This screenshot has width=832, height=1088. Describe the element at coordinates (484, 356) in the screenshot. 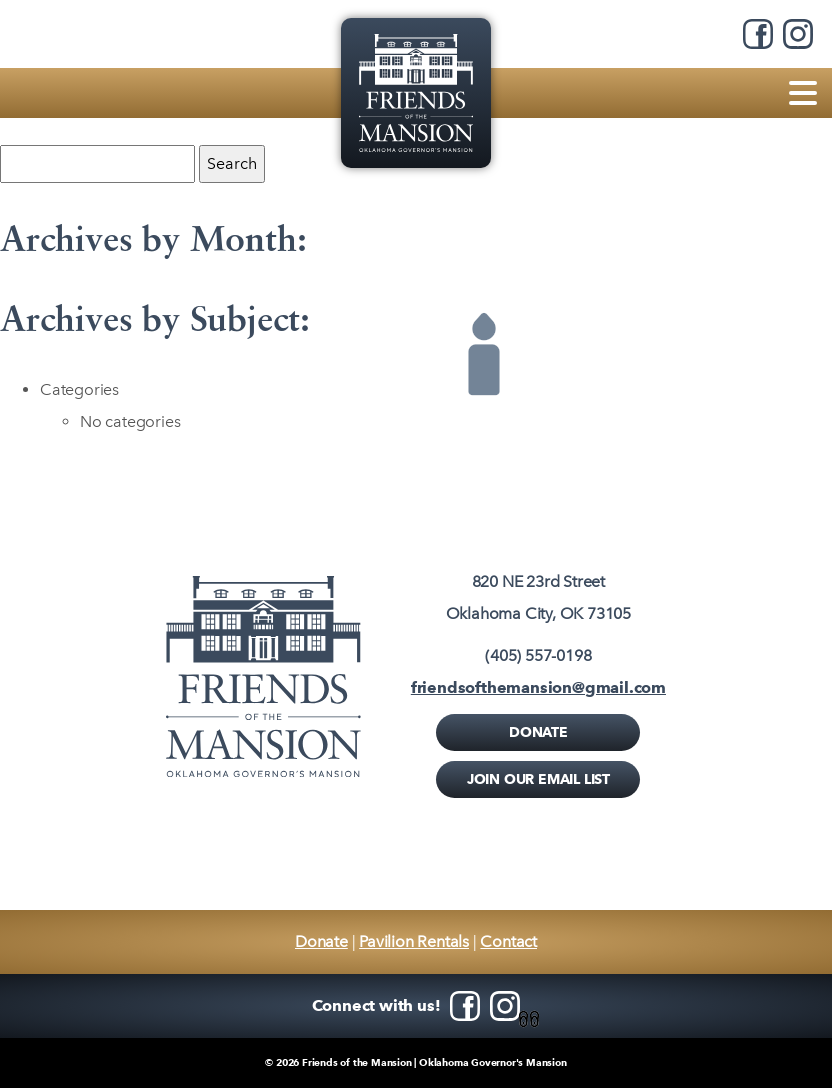

I see `access candle or ambient lighting mode` at that location.